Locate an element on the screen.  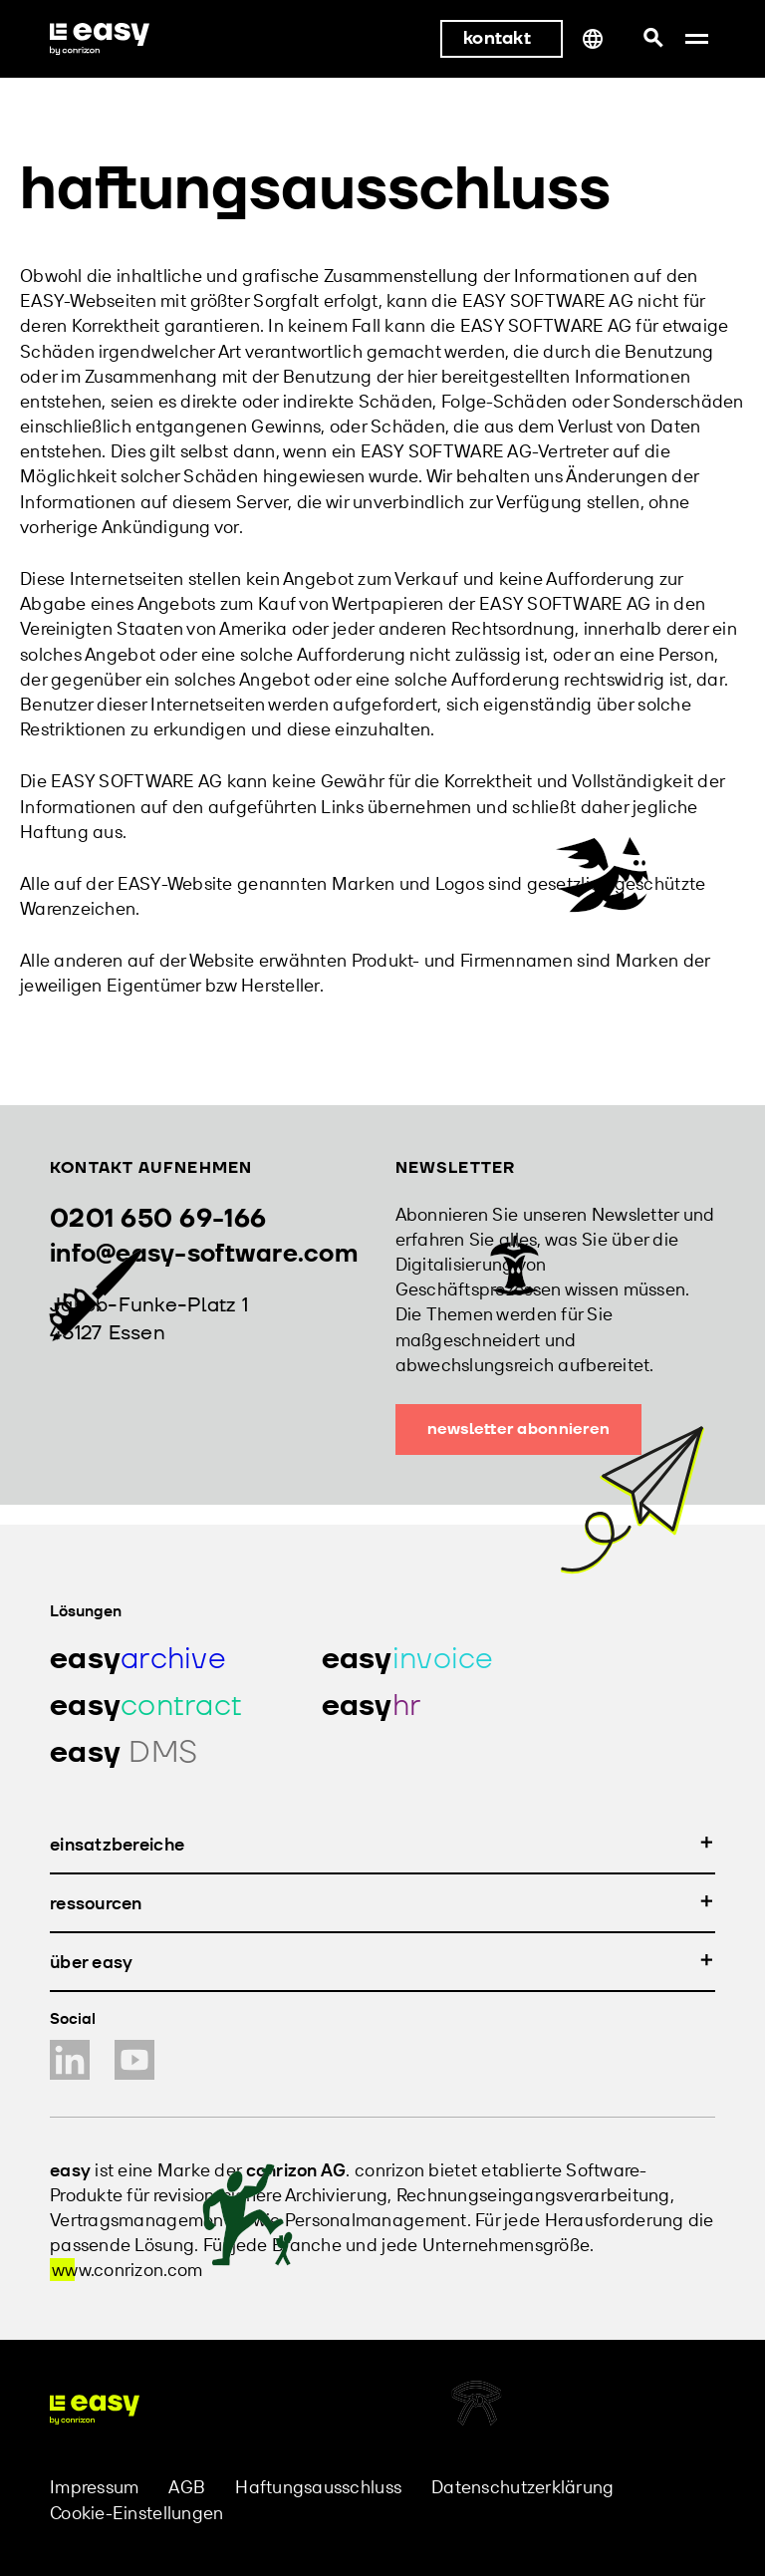
indicates martial arts or karate-related content is located at coordinates (476, 2401).